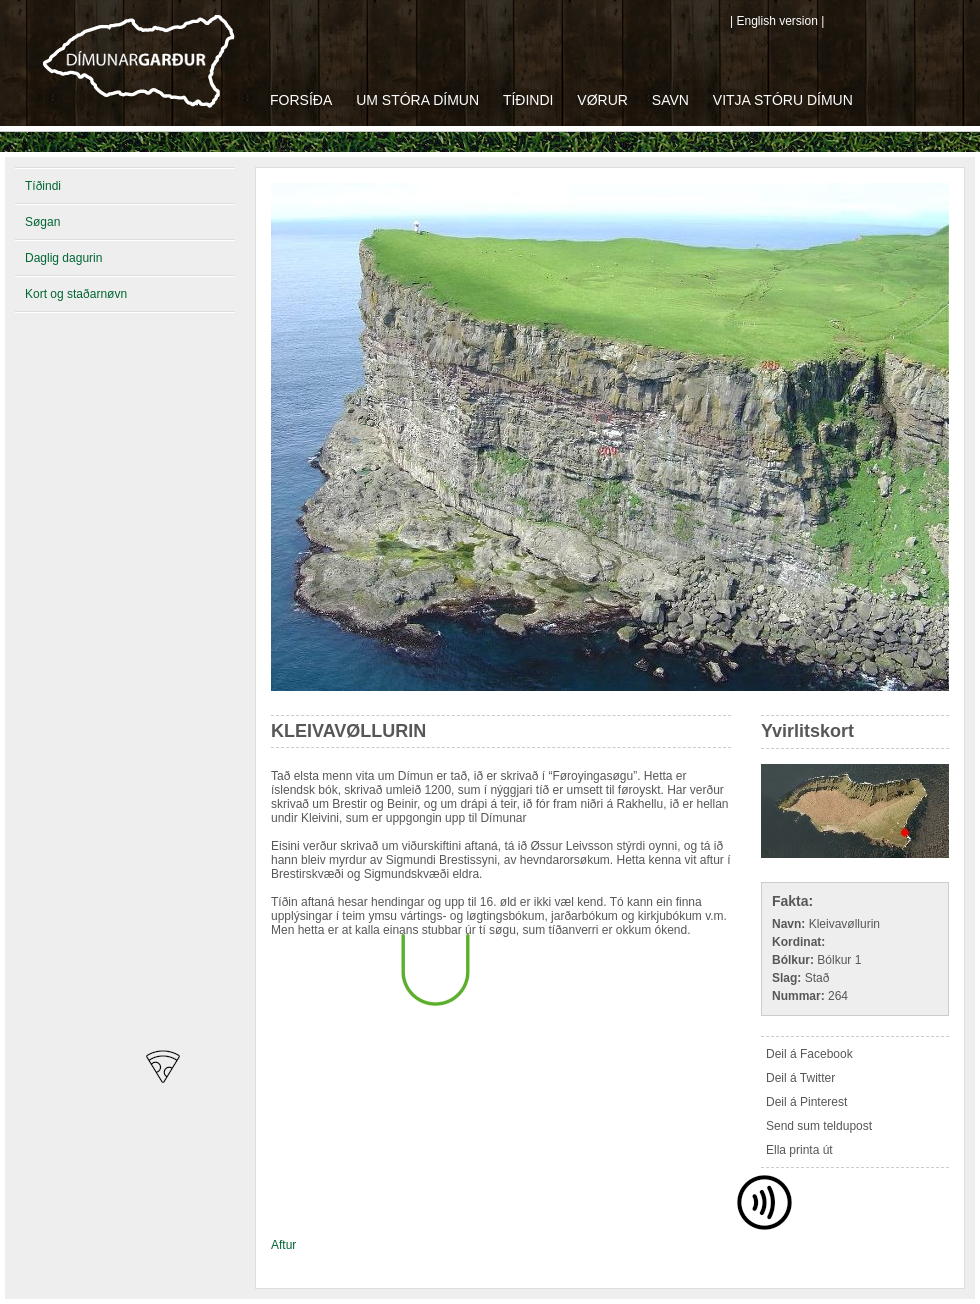 The image size is (980, 1304). Describe the element at coordinates (435, 964) in the screenshot. I see `perform a union operation on selected shapes` at that location.